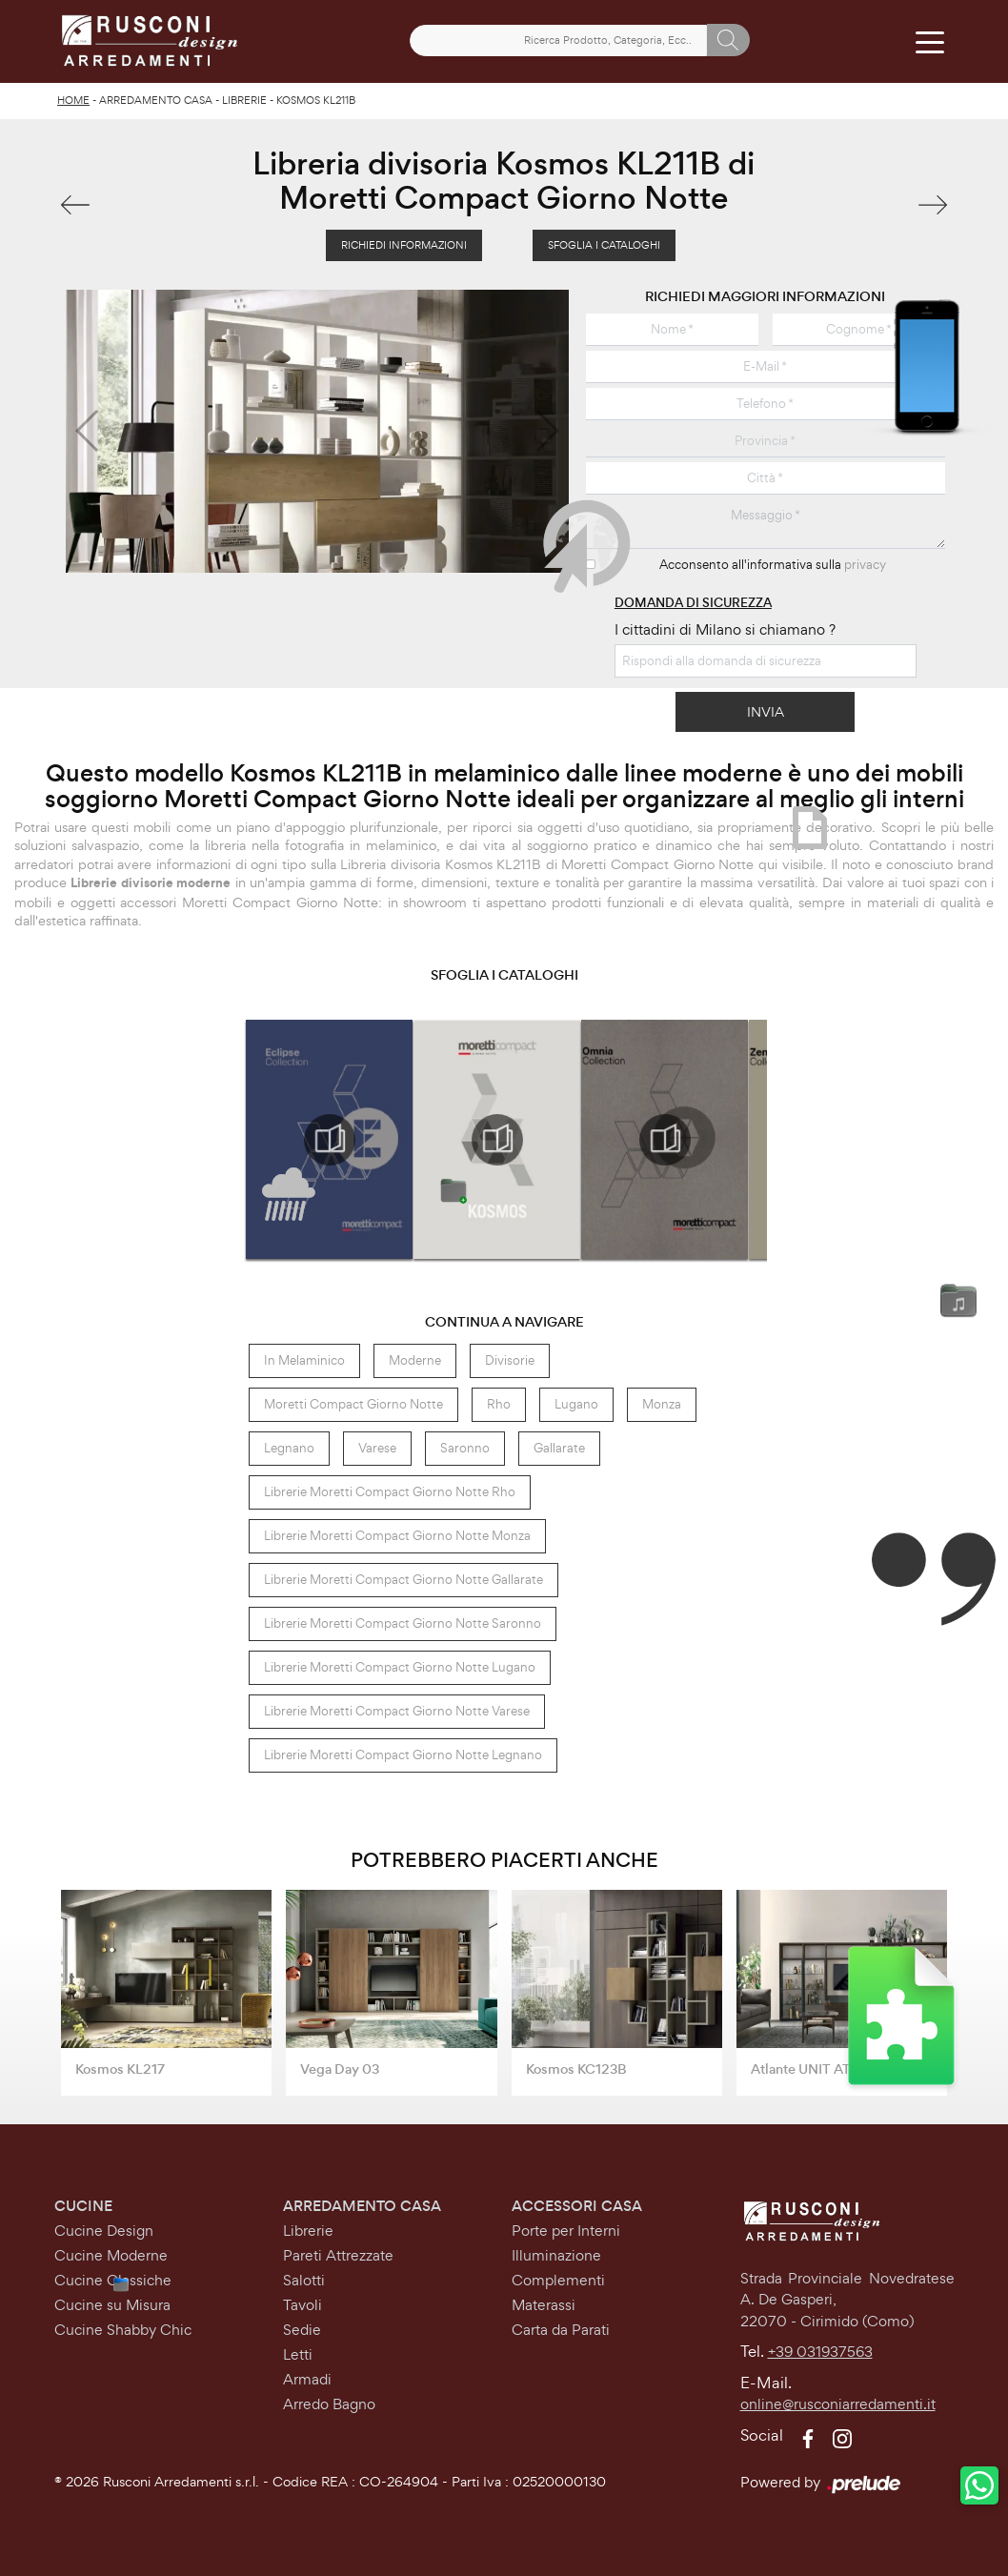  I want to click on indicates rainy weather conditions, so click(289, 1194).